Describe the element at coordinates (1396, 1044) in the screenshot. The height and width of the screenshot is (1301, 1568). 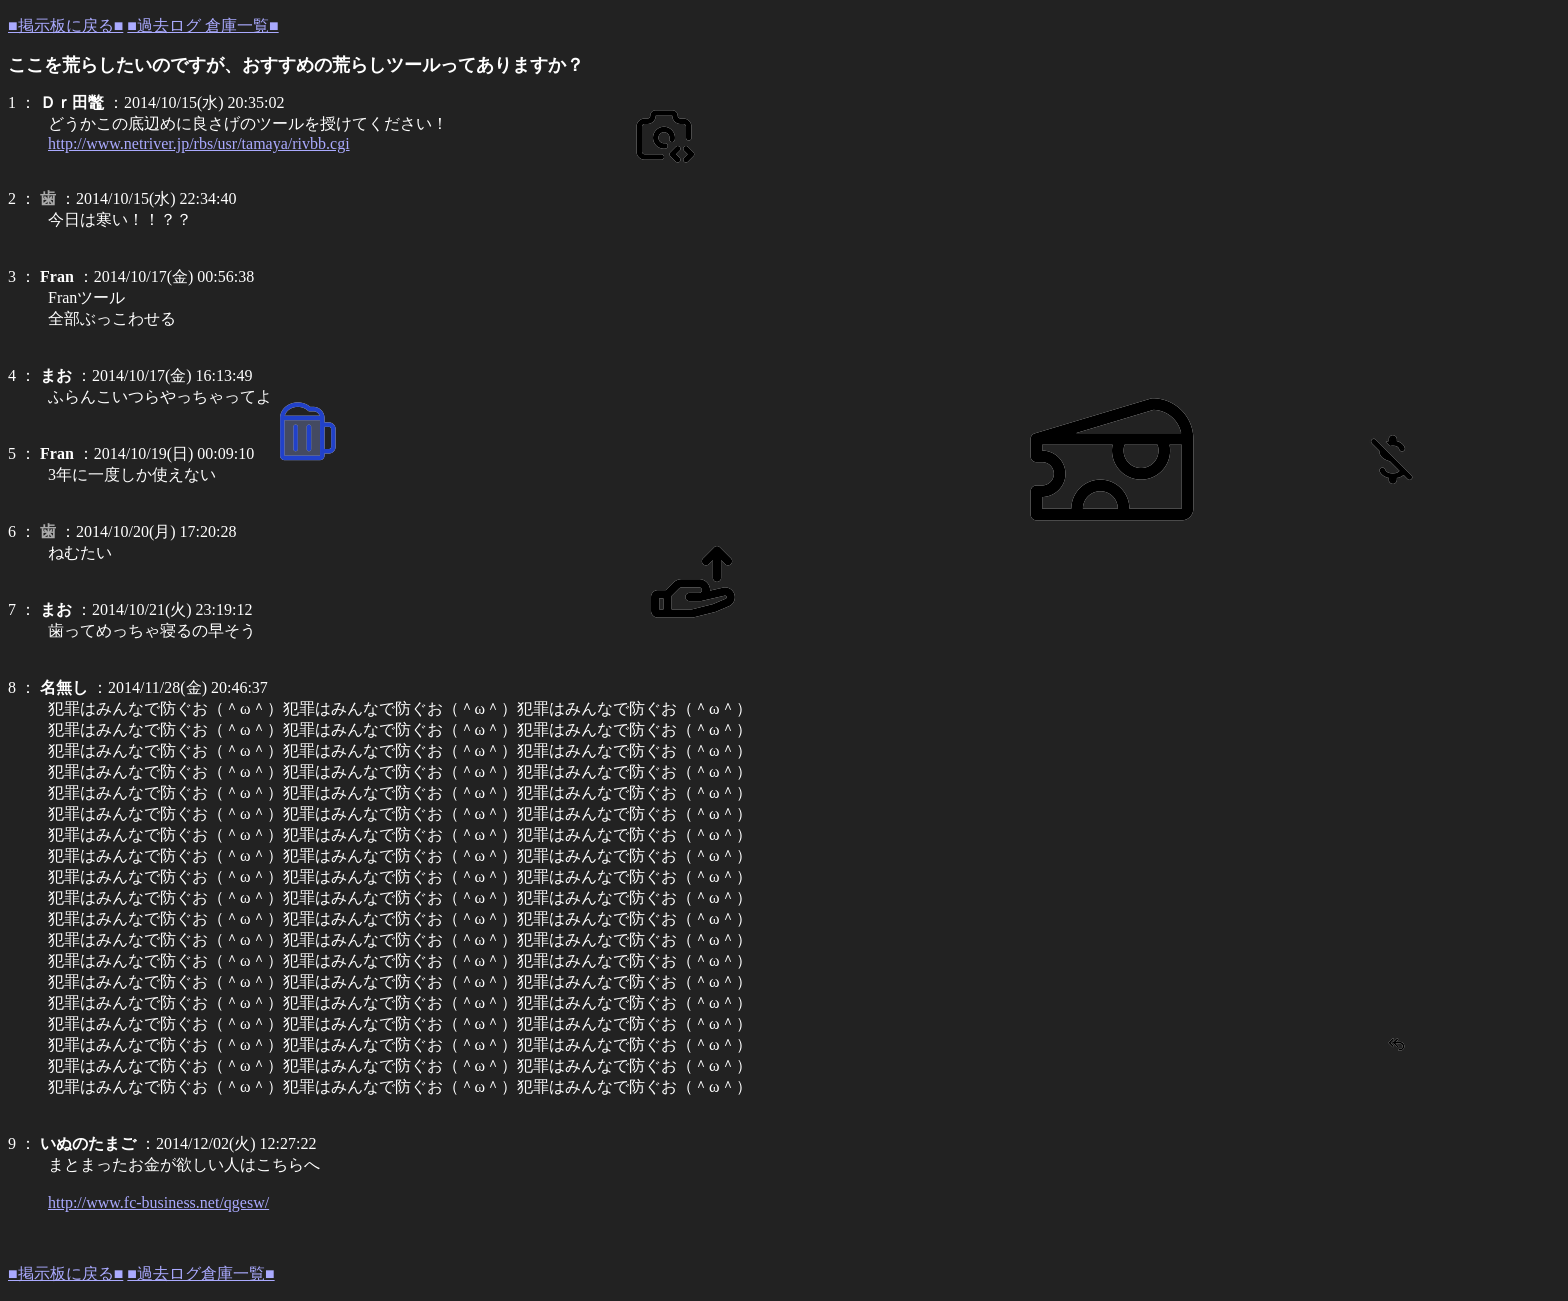
I see `undo multiple actions` at that location.